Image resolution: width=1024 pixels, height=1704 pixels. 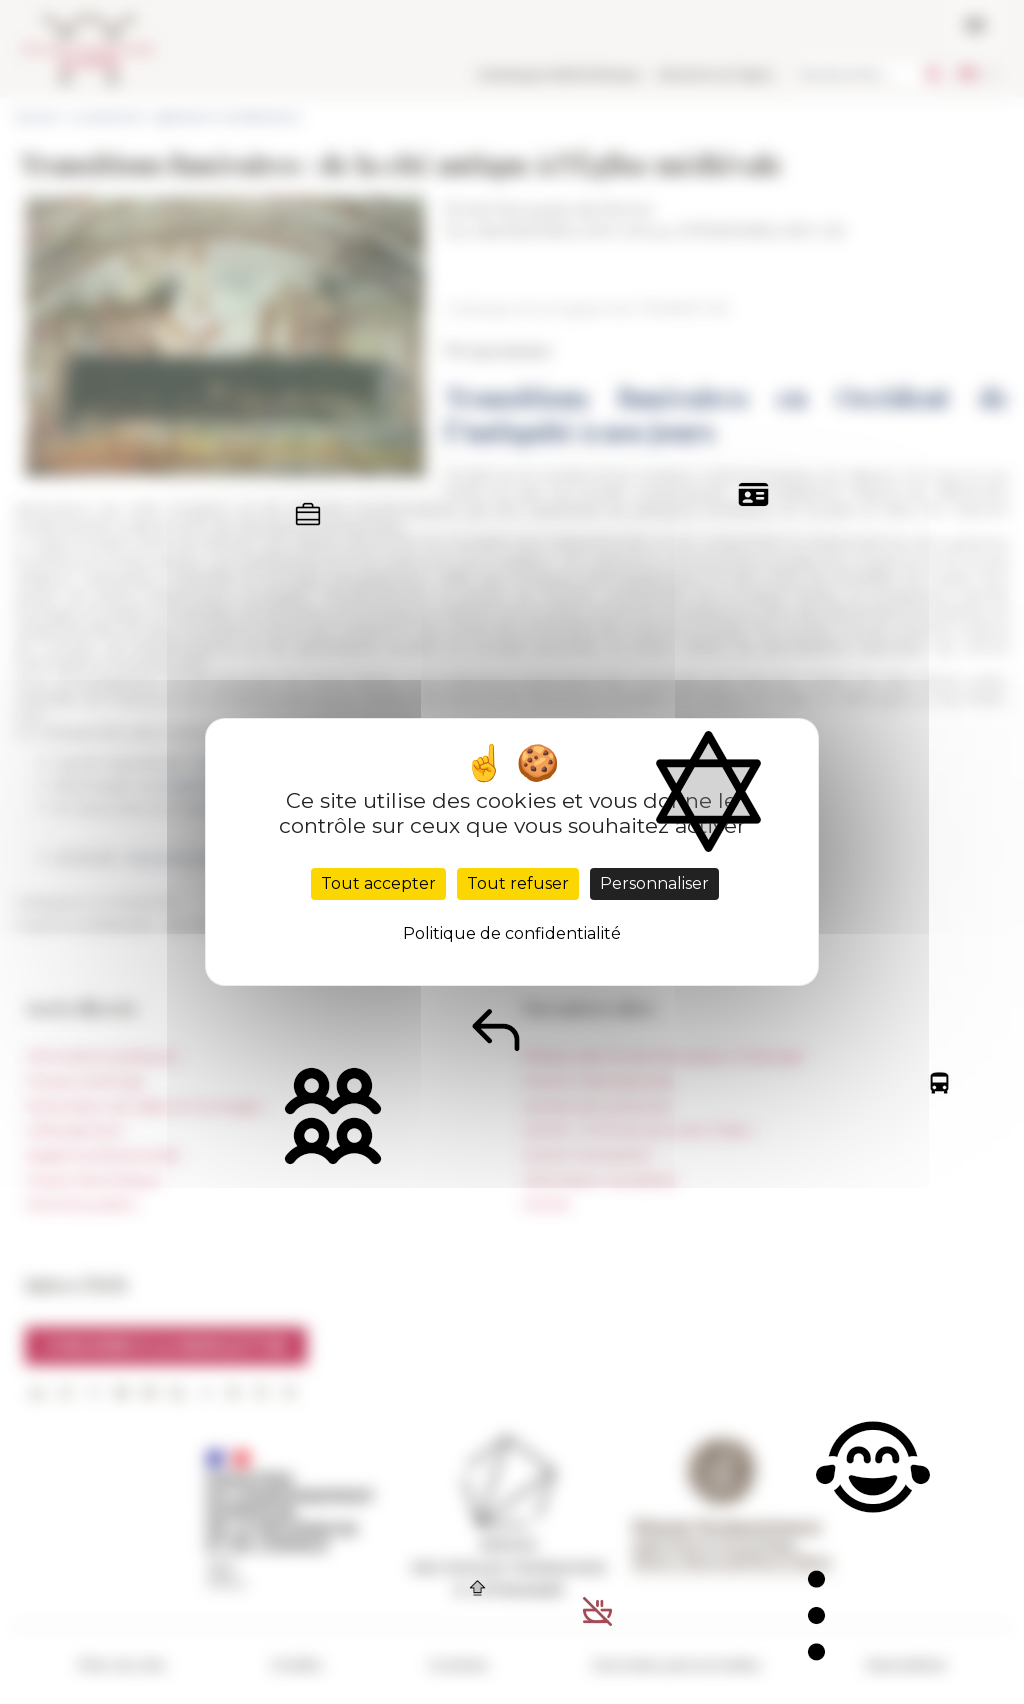 What do you see at coordinates (753, 494) in the screenshot?
I see `view your profile or identity information` at bounding box center [753, 494].